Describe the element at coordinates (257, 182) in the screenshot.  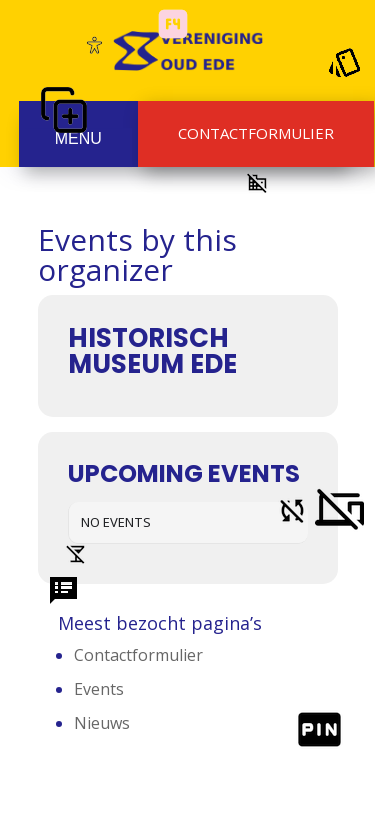
I see `indicates a website or domain is unavailable` at that location.